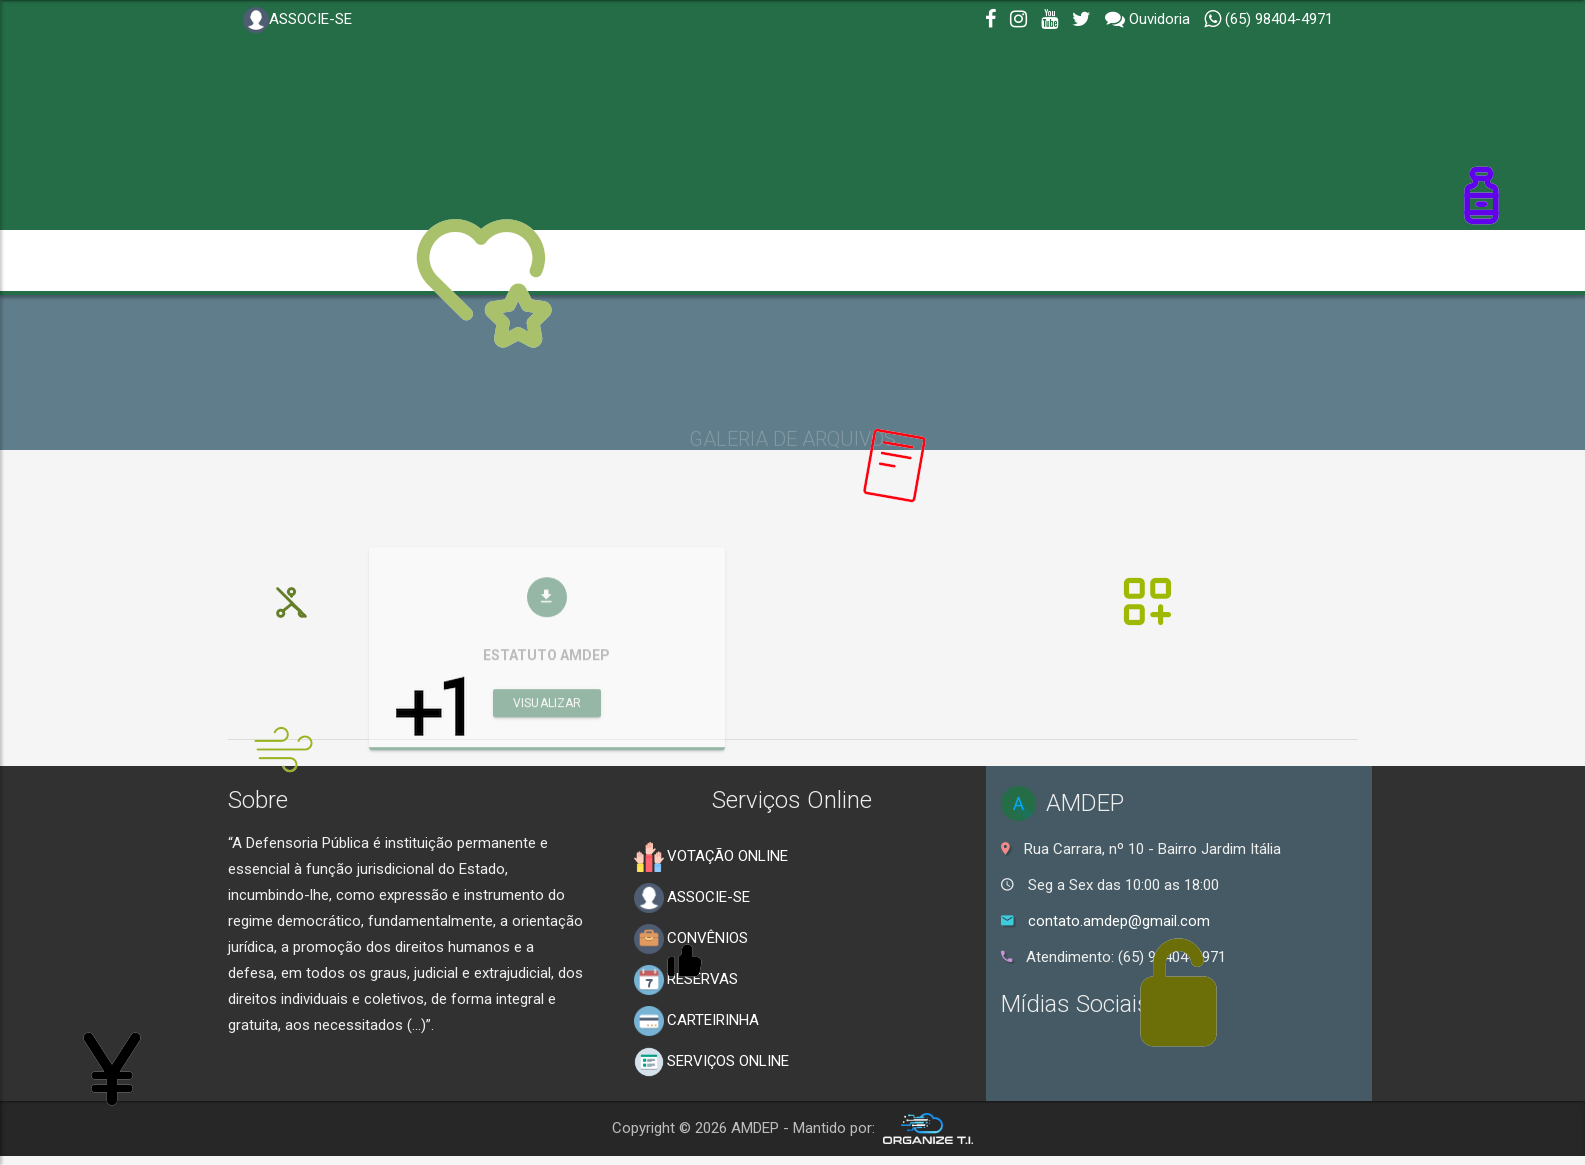 Image resolution: width=1585 pixels, height=1165 pixels. Describe the element at coordinates (112, 1069) in the screenshot. I see `indicates chinese yuan currency` at that location.